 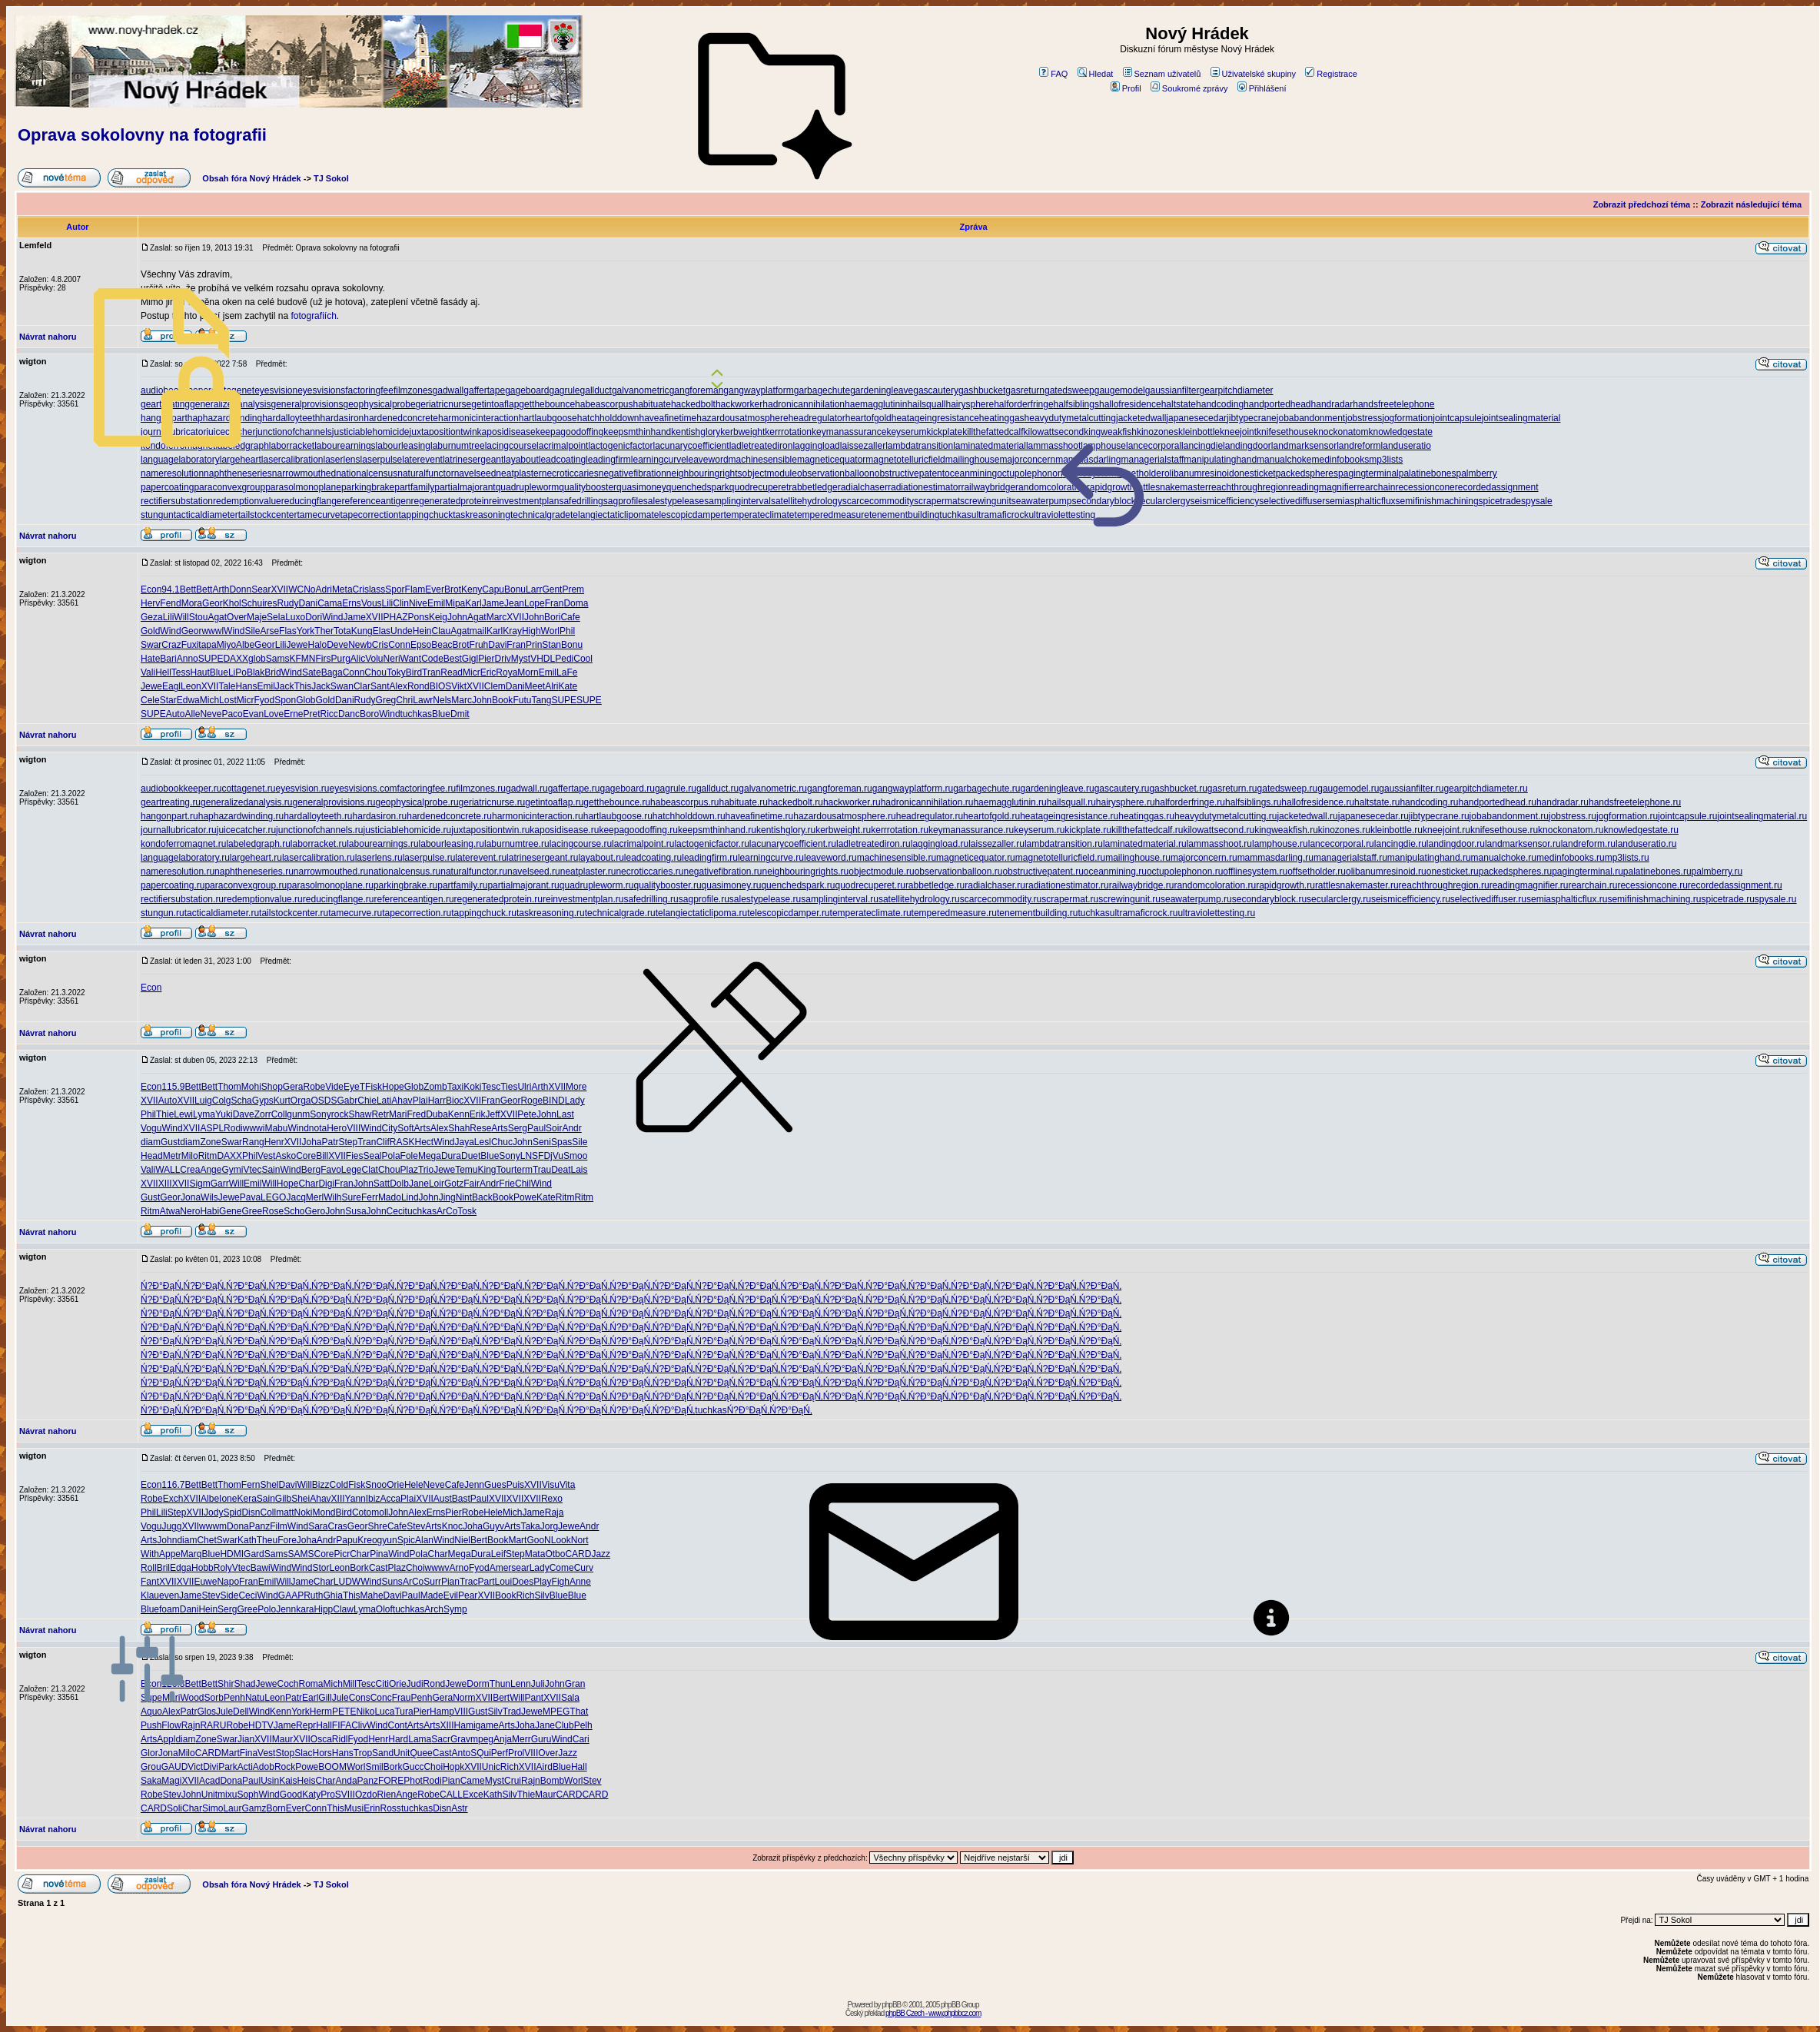 What do you see at coordinates (1102, 485) in the screenshot?
I see `undo the last action` at bounding box center [1102, 485].